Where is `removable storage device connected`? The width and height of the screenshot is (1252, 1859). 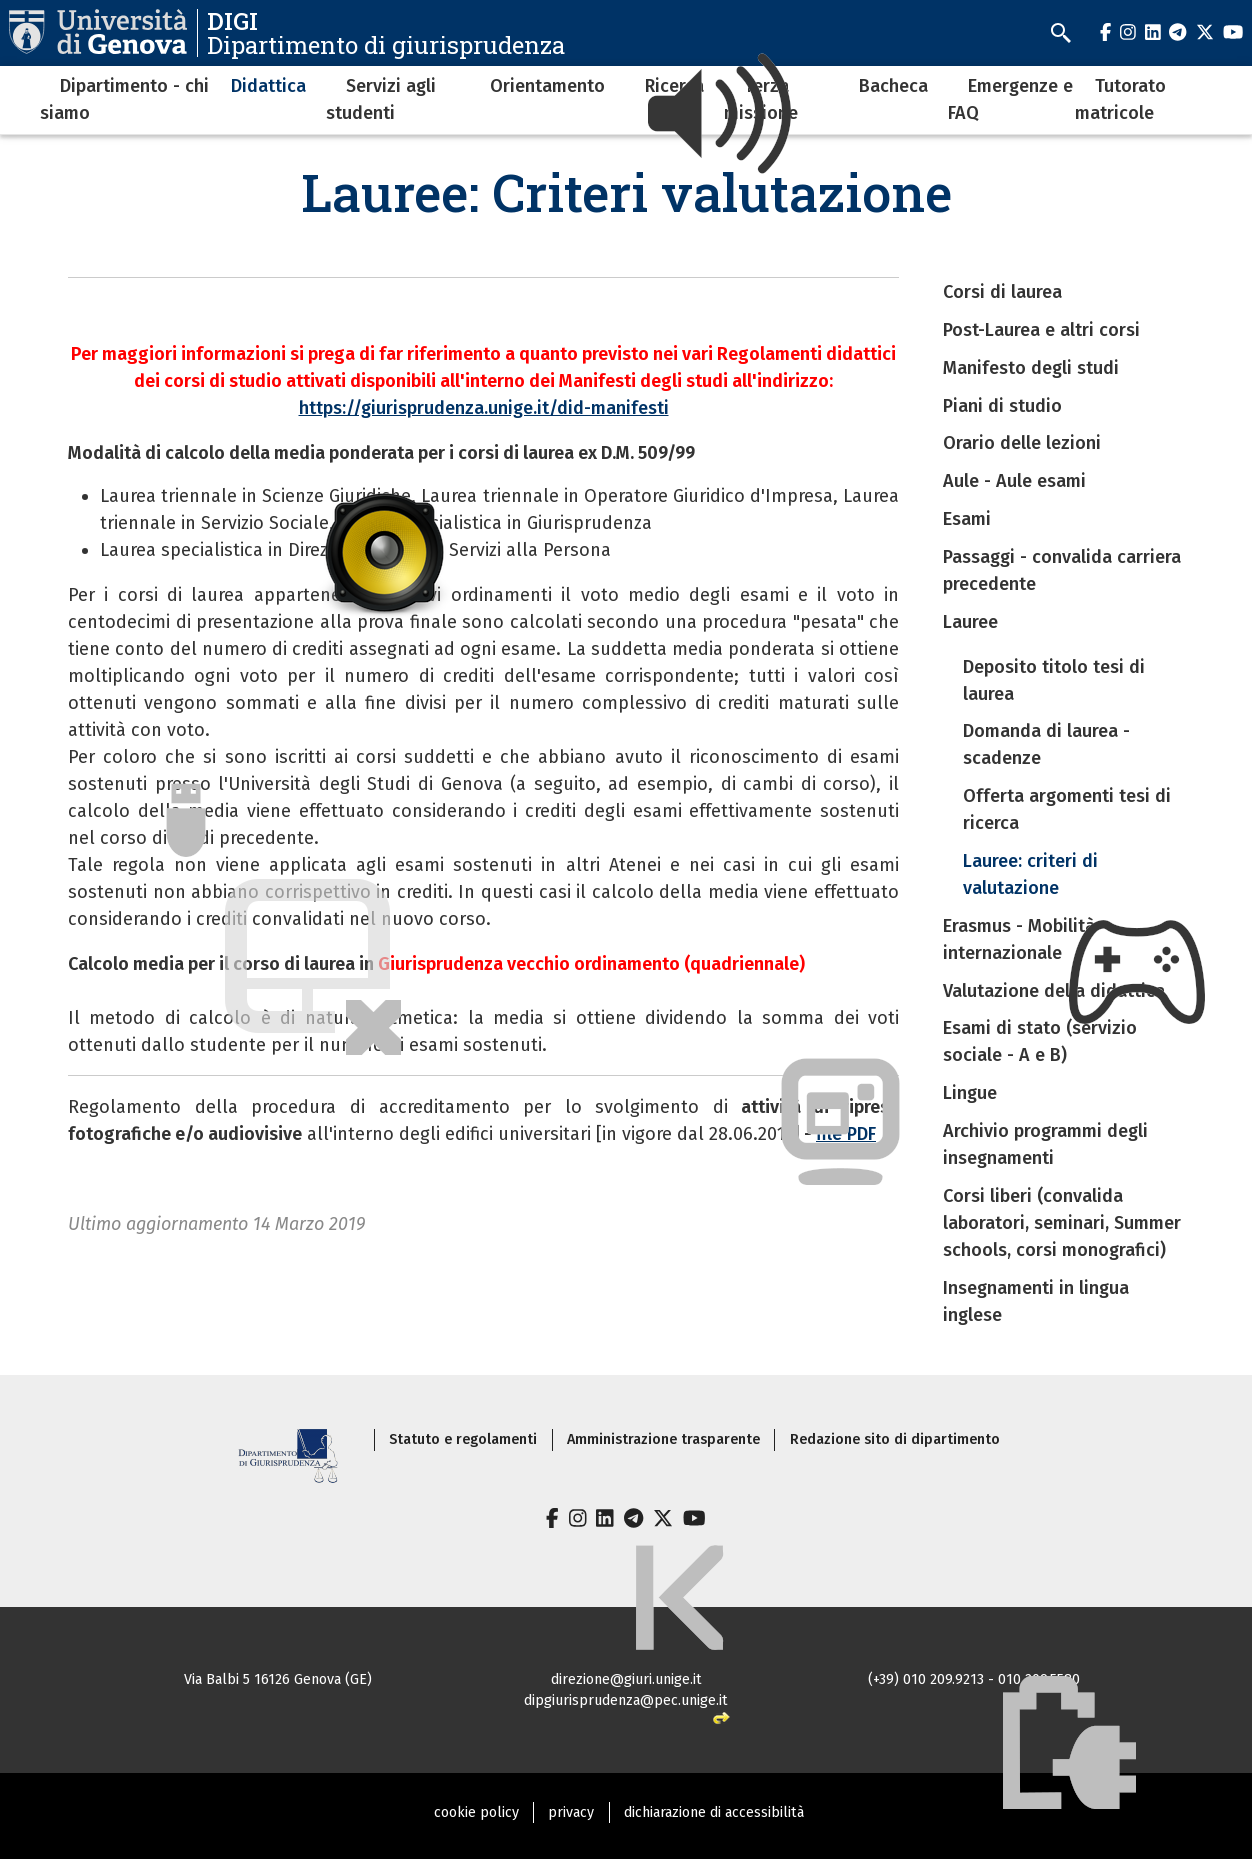 removable storage device connected is located at coordinates (186, 818).